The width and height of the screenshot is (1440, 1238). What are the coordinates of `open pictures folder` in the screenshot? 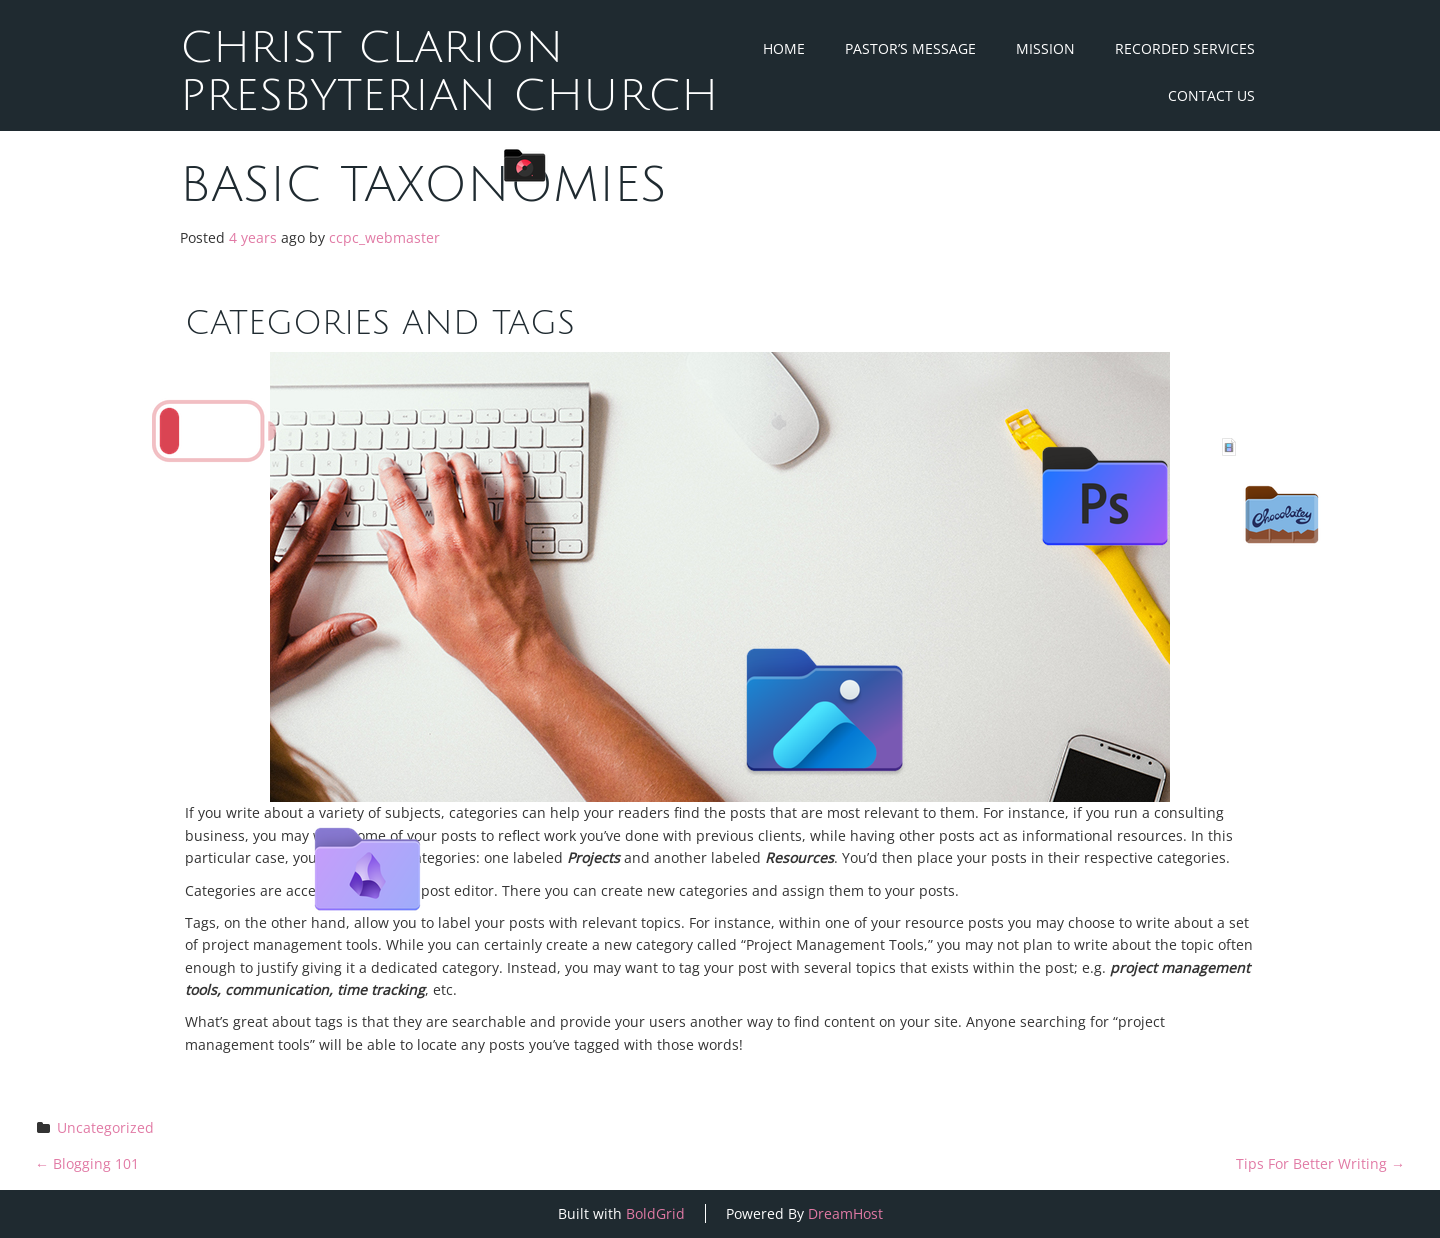 It's located at (824, 714).